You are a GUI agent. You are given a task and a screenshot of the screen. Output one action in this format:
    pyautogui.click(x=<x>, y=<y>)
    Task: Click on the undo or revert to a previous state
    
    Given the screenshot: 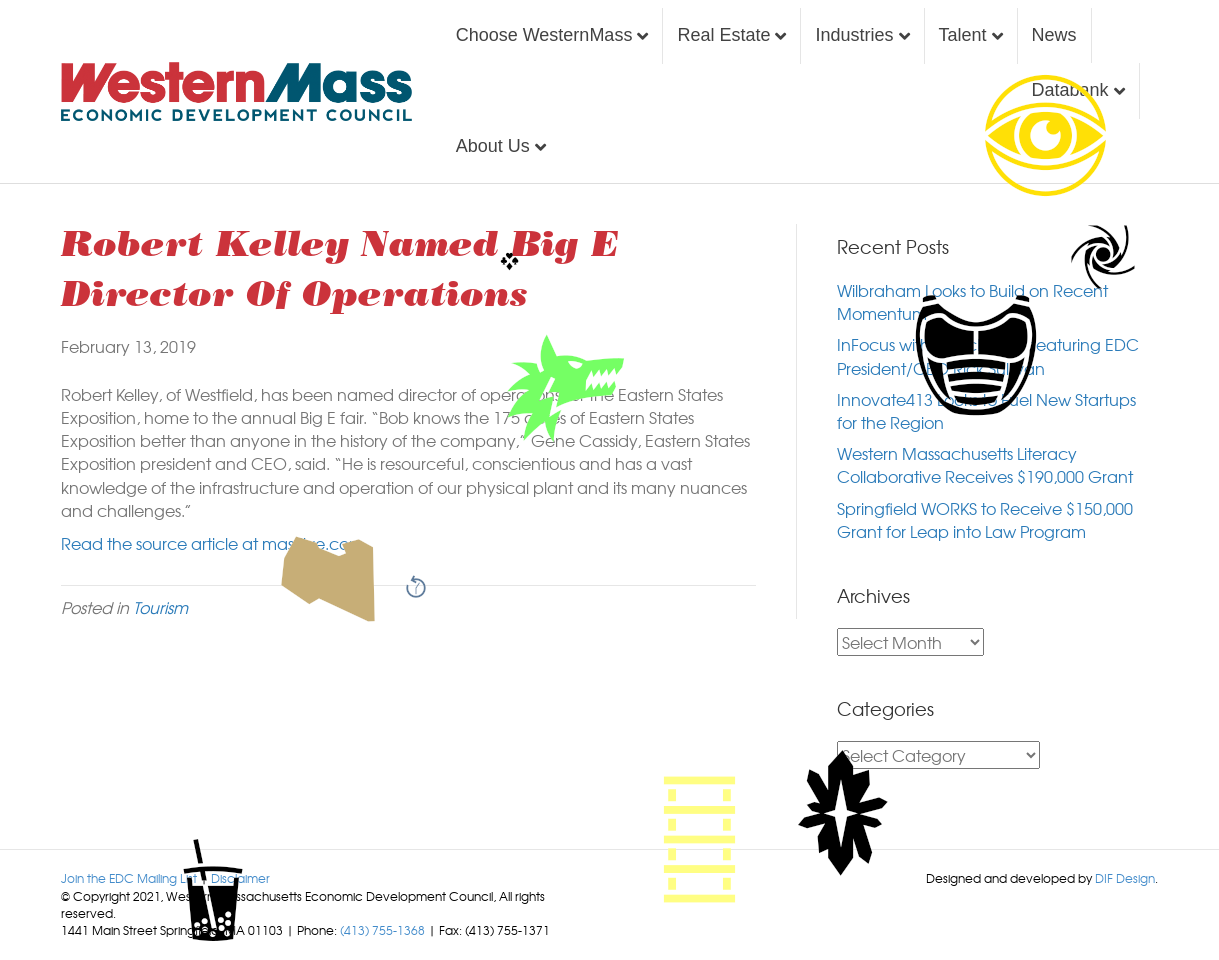 What is the action you would take?
    pyautogui.click(x=416, y=588)
    